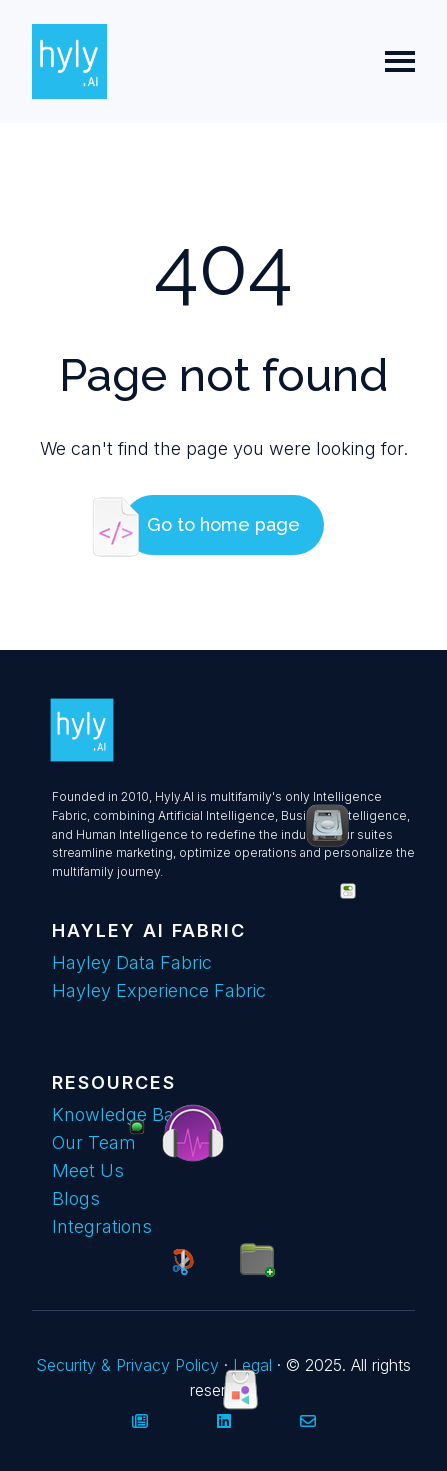  What do you see at coordinates (240, 1389) in the screenshot?
I see `open the software center to browse and install apps` at bounding box center [240, 1389].